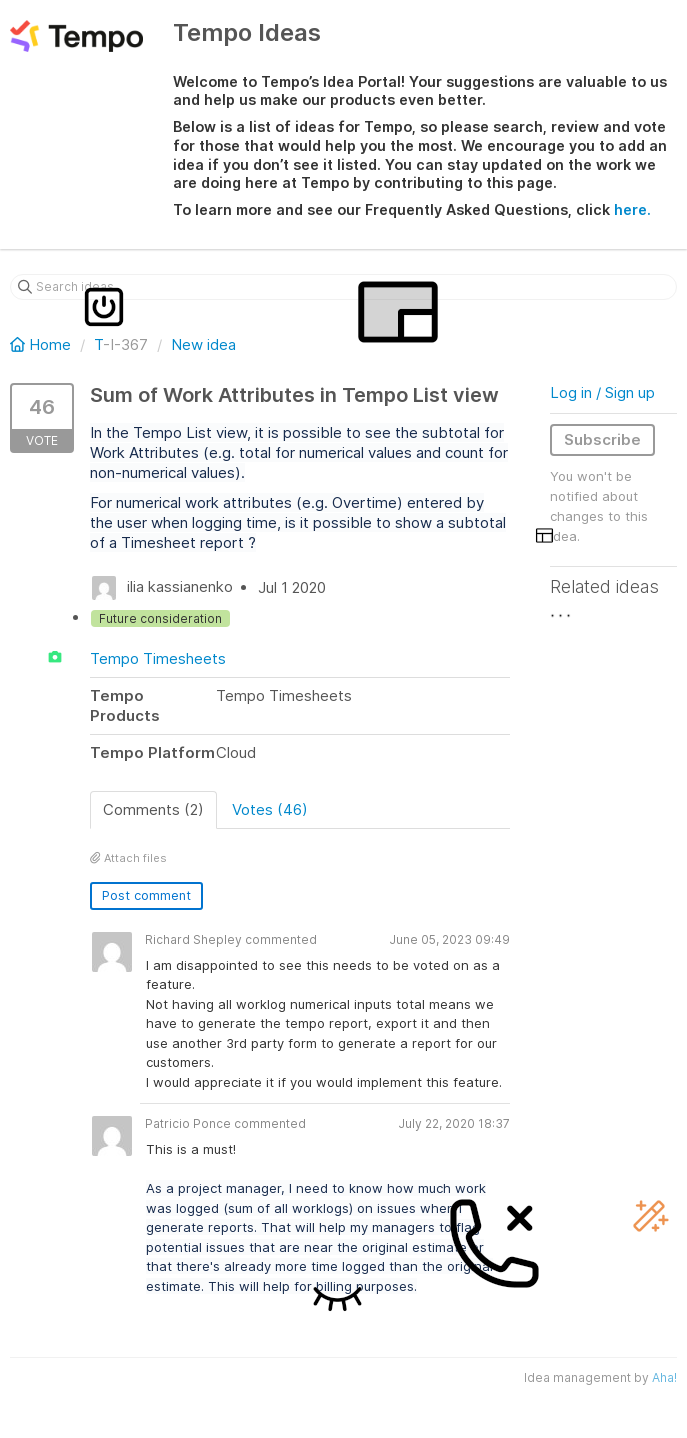 Image resolution: width=687 pixels, height=1438 pixels. Describe the element at coordinates (398, 312) in the screenshot. I see `enable picture-in-picture mode` at that location.